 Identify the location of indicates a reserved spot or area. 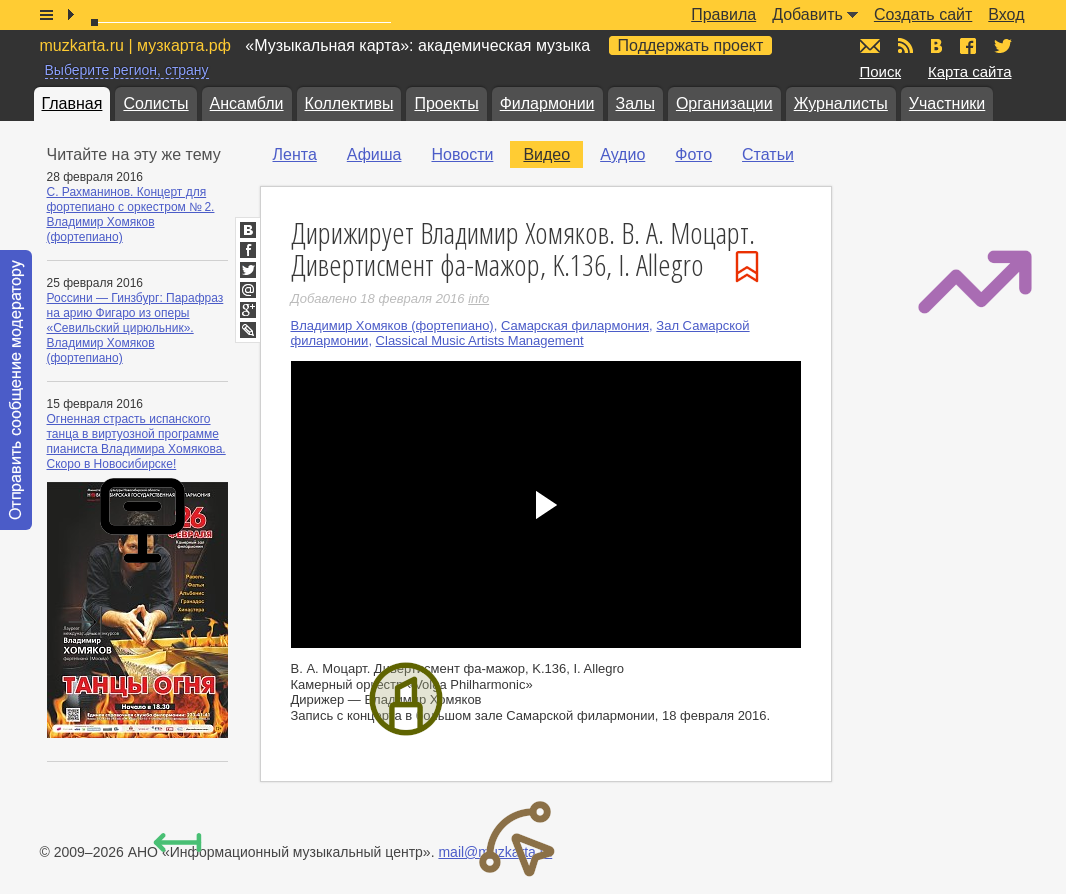
(142, 520).